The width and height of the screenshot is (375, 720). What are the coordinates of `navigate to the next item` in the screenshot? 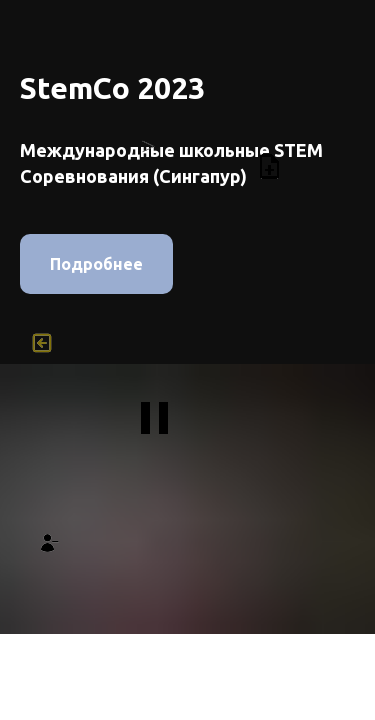 It's located at (147, 146).